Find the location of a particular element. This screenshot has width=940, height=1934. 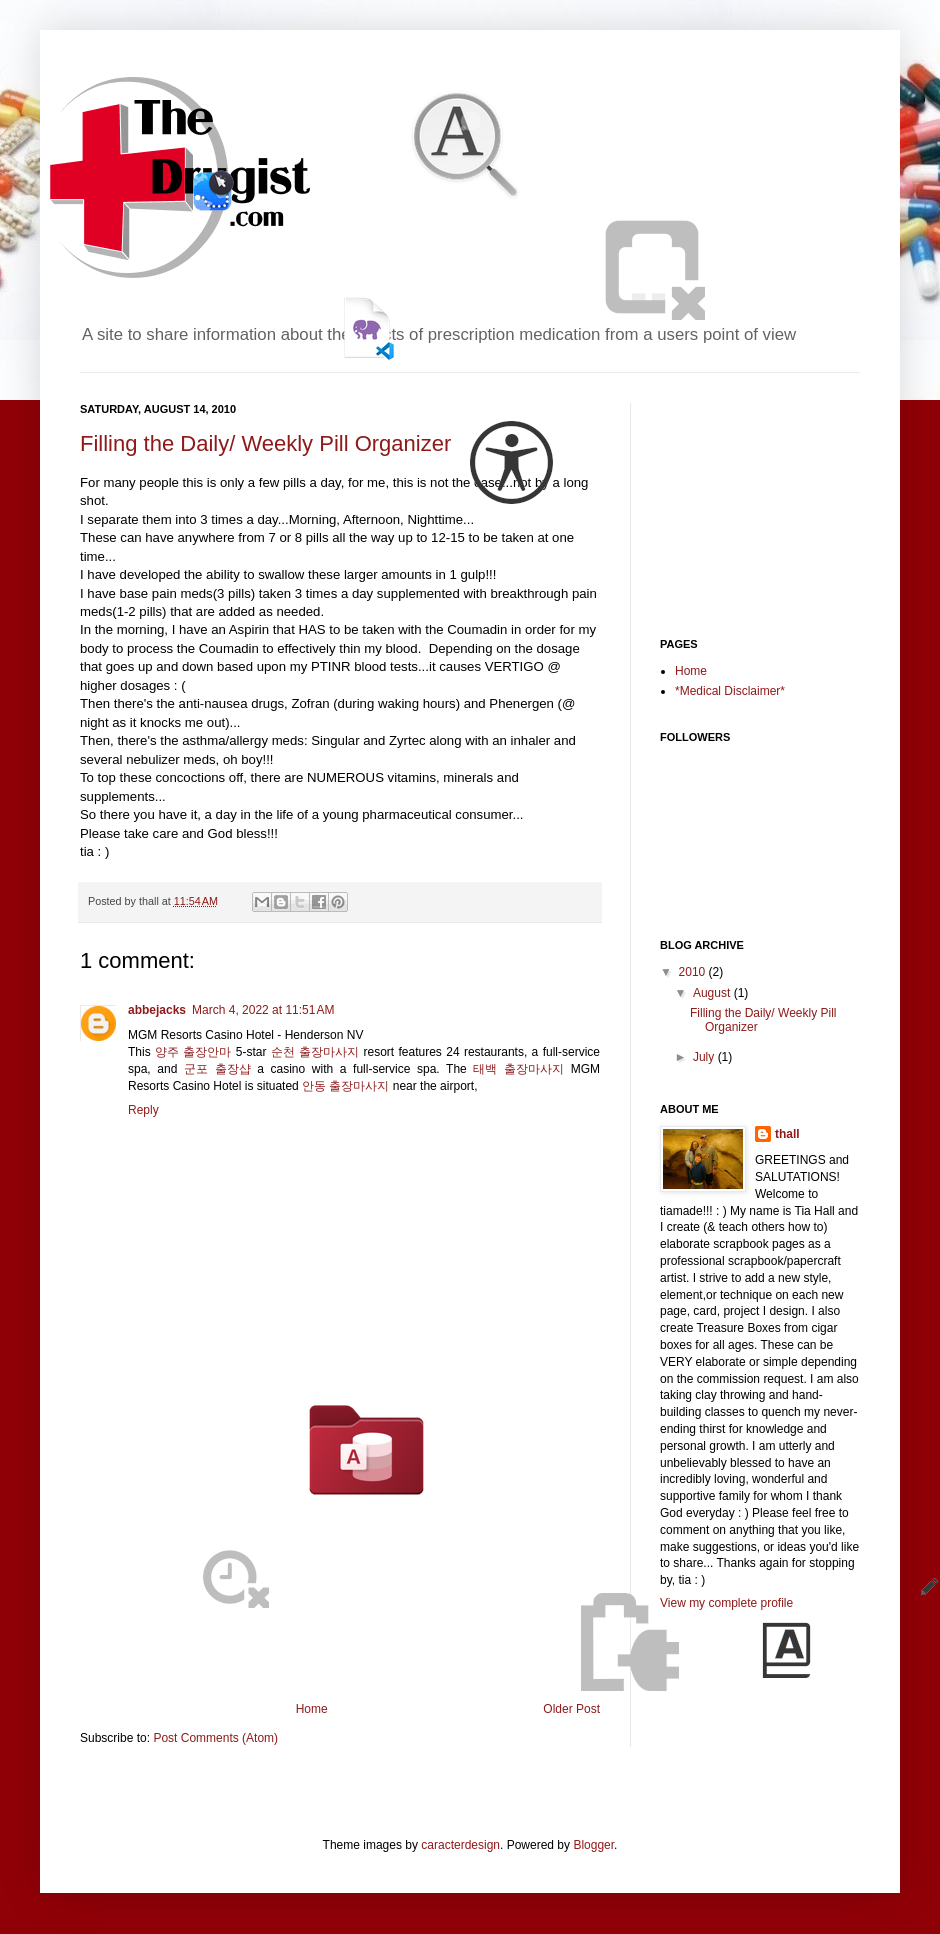

access office or productivity applications is located at coordinates (929, 1586).